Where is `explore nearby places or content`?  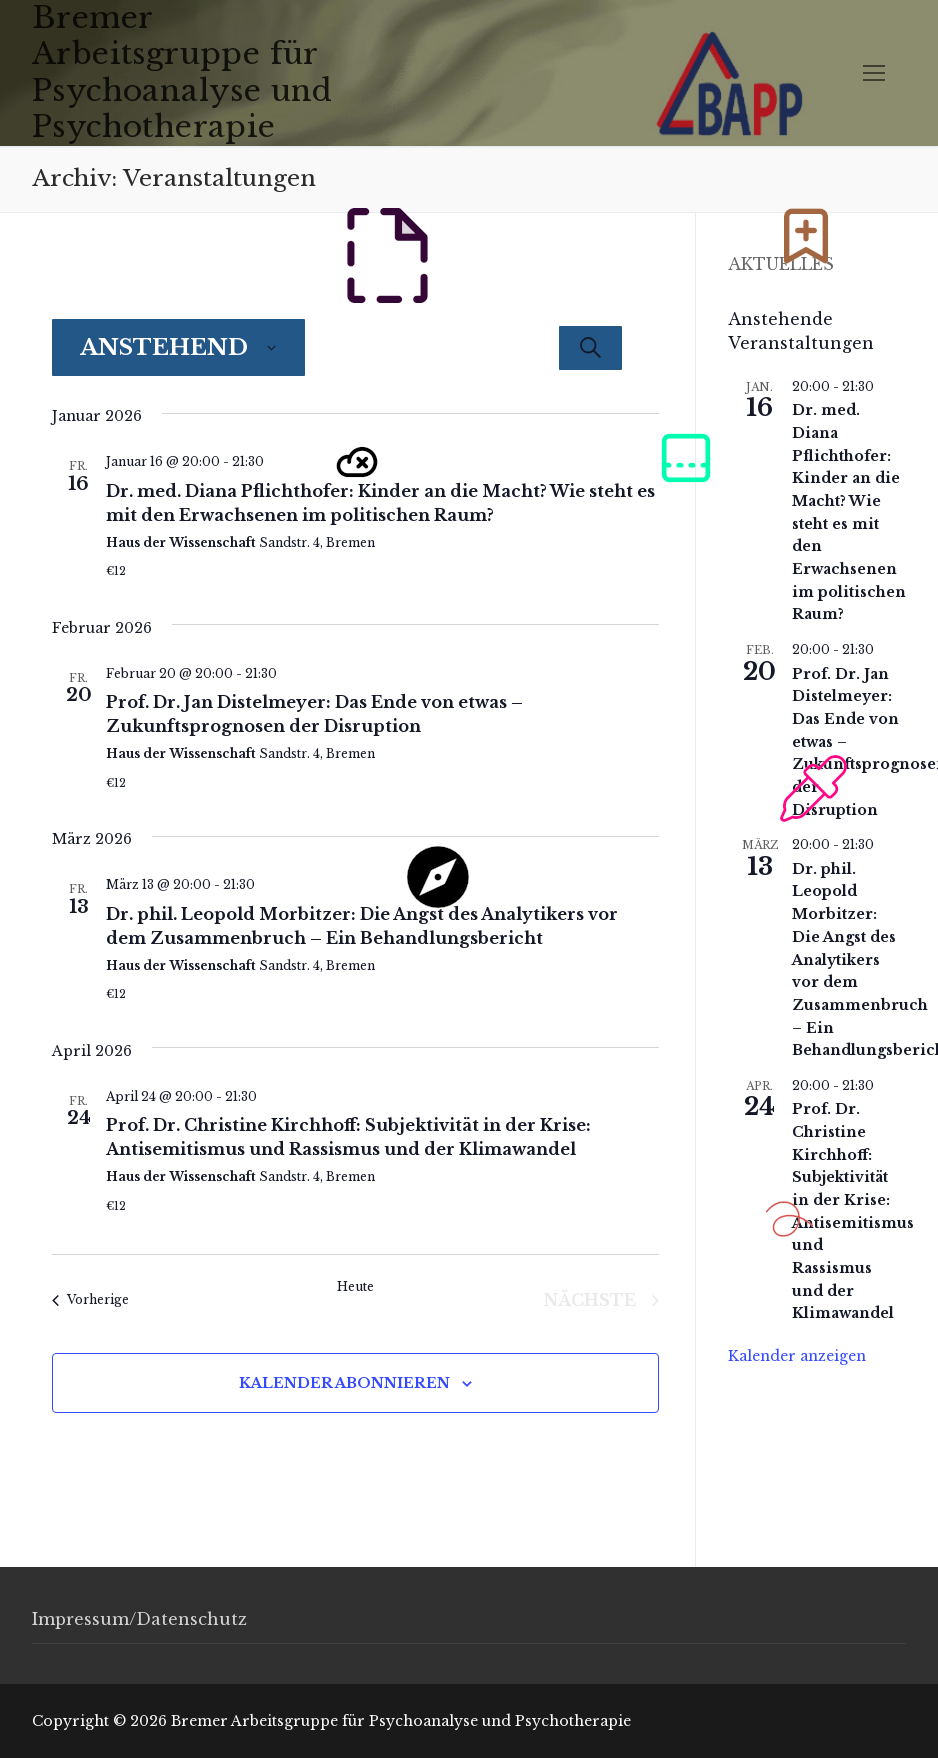
explore nearby places or content is located at coordinates (438, 877).